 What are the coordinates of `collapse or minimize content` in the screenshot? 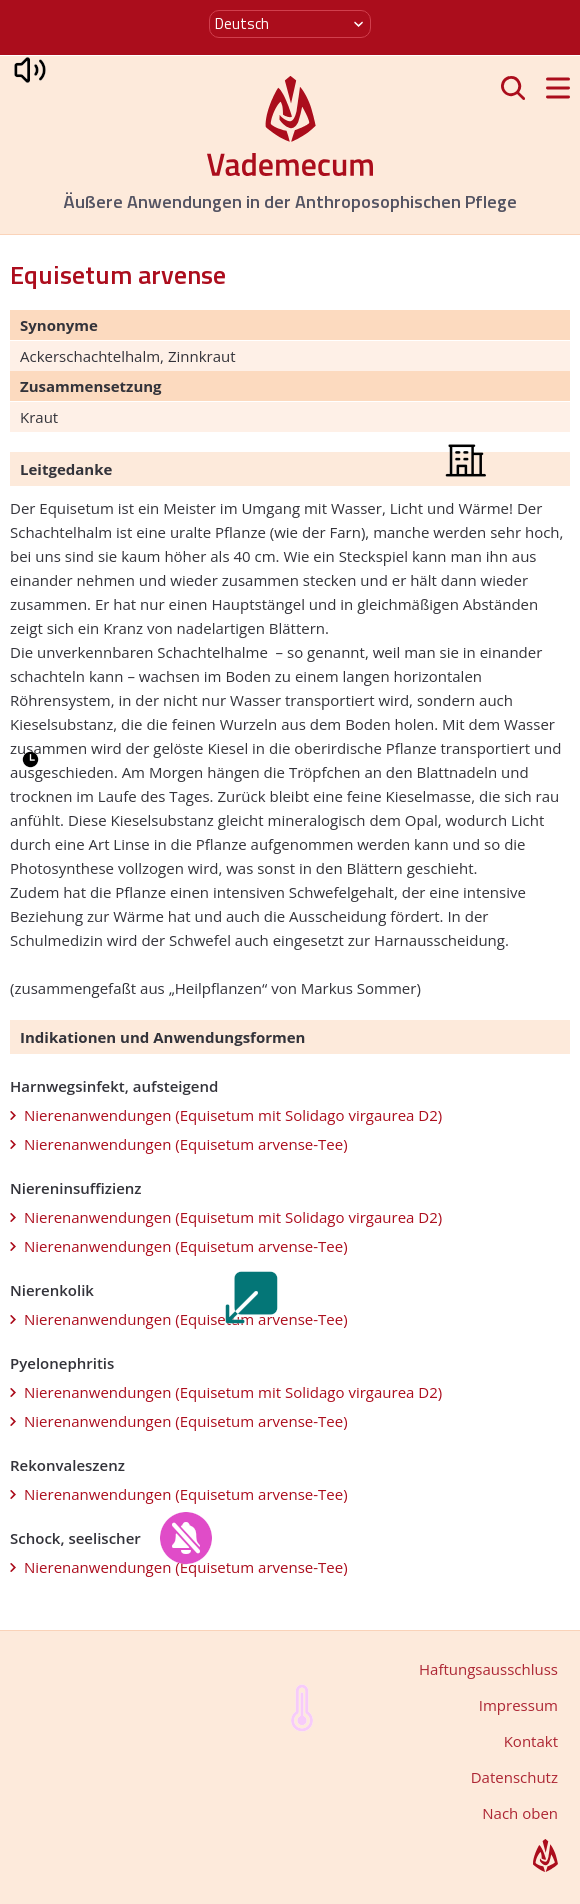 It's located at (251, 1297).